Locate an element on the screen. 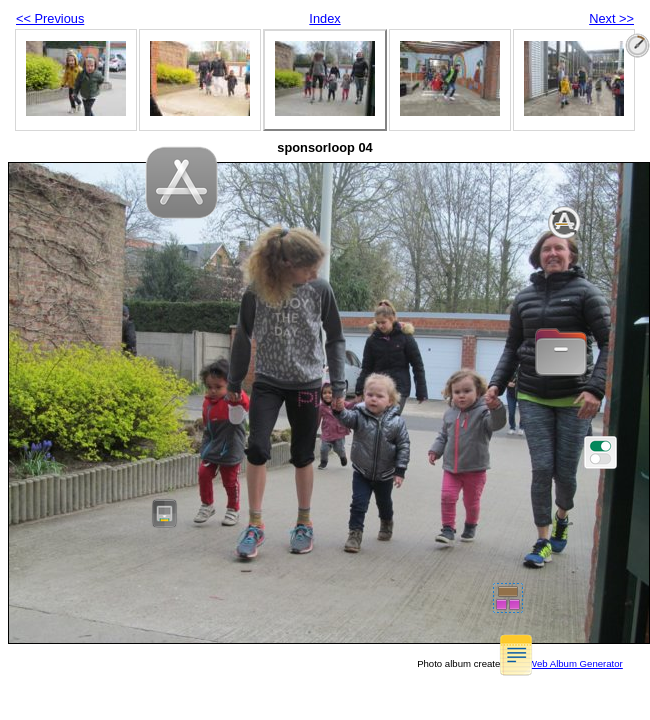 The image size is (650, 720). open the file manager application is located at coordinates (561, 352).